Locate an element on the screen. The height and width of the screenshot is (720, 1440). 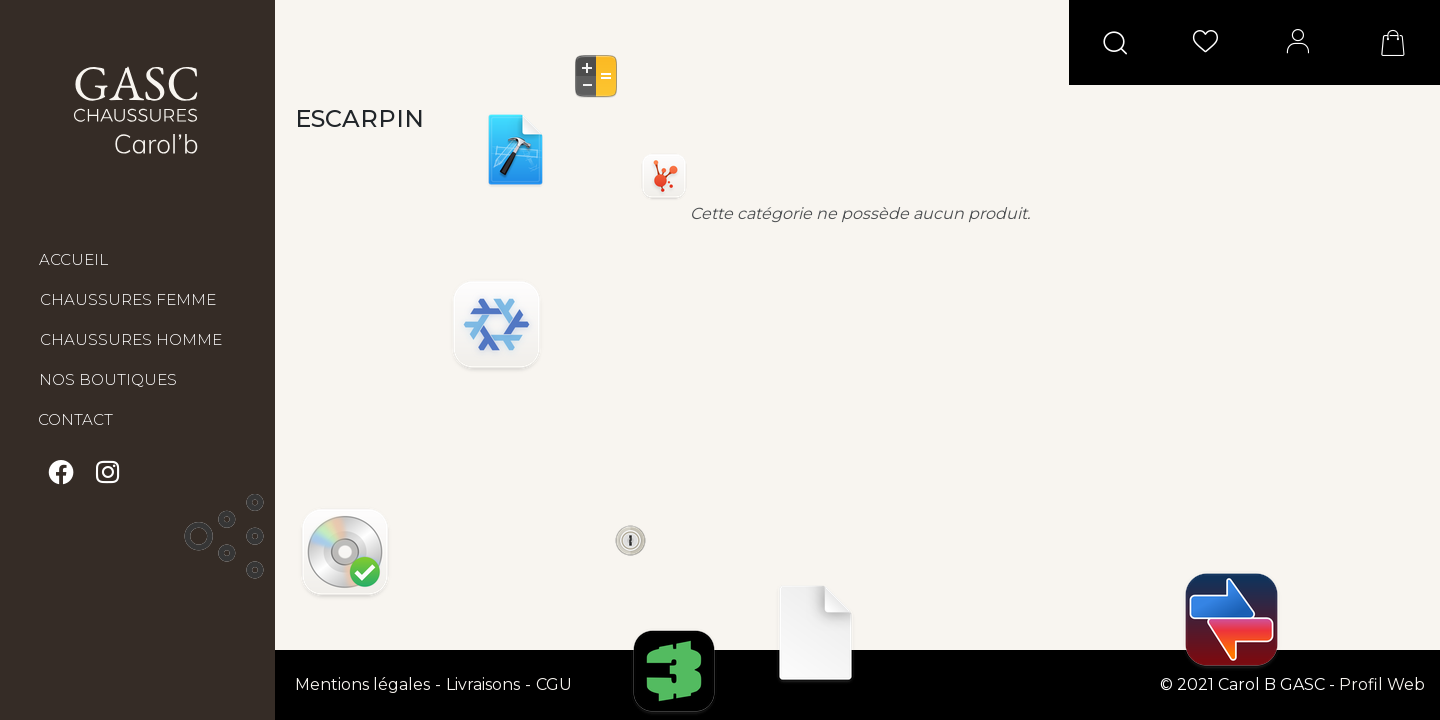
track or monitor folder activity is located at coordinates (224, 539).